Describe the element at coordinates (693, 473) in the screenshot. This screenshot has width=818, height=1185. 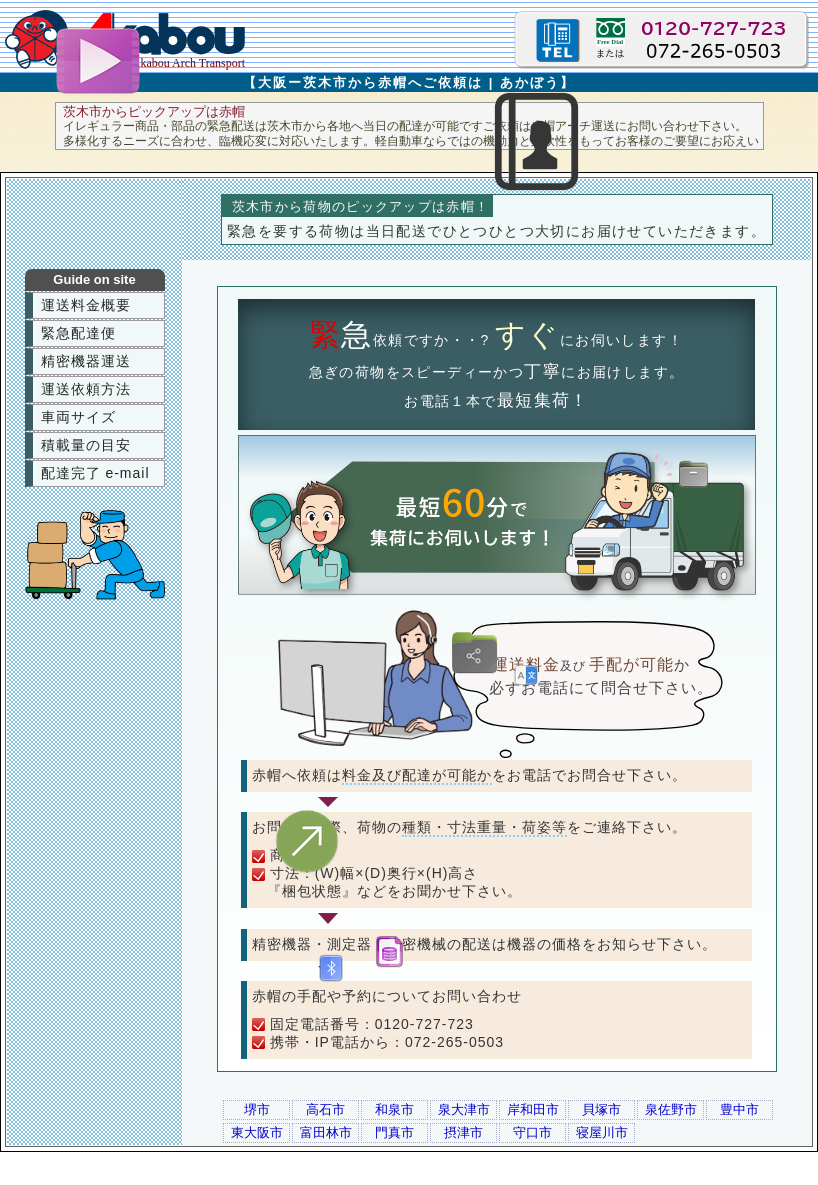
I see `open the nautilus file manager` at that location.